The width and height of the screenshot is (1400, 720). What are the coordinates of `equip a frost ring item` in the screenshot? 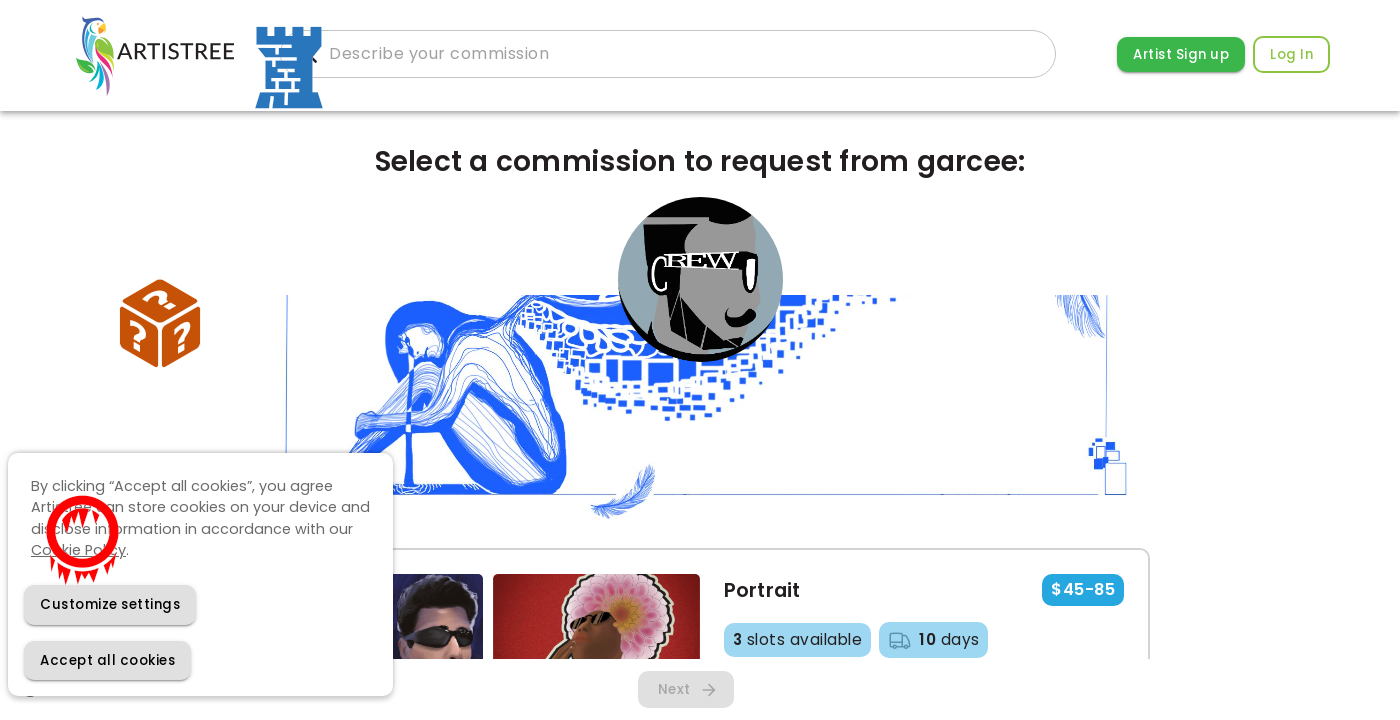 It's located at (82, 540).